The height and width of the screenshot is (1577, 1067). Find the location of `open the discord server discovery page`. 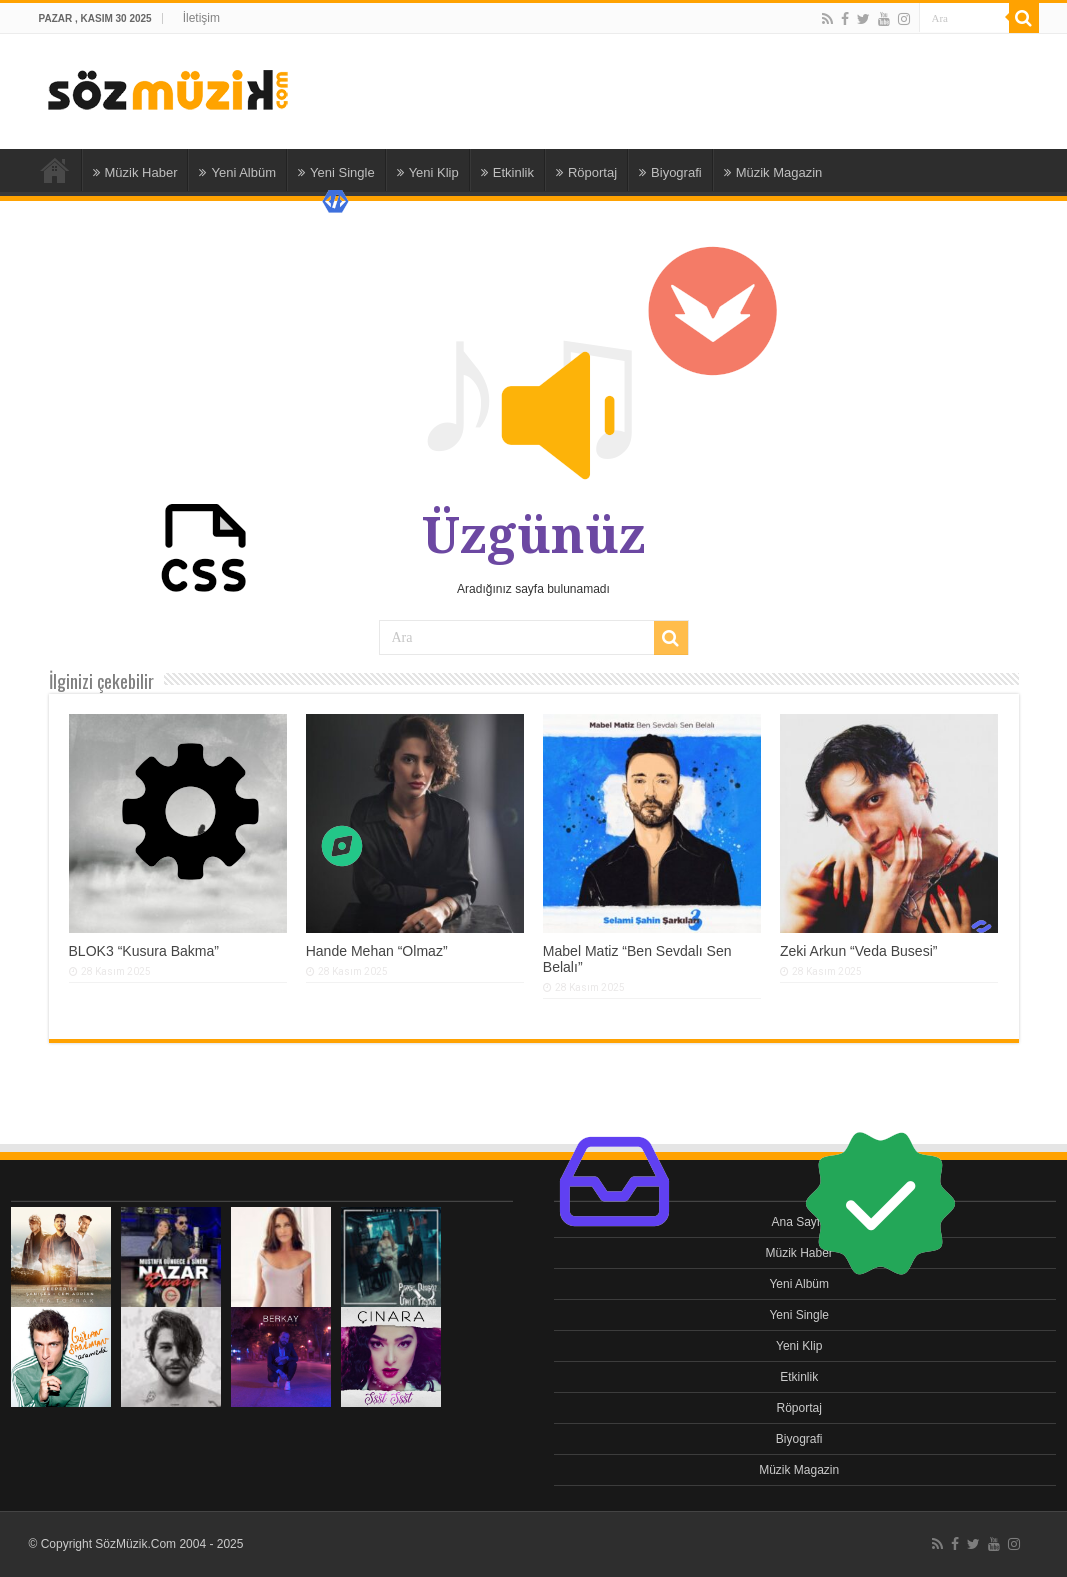

open the discord server discovery page is located at coordinates (342, 846).